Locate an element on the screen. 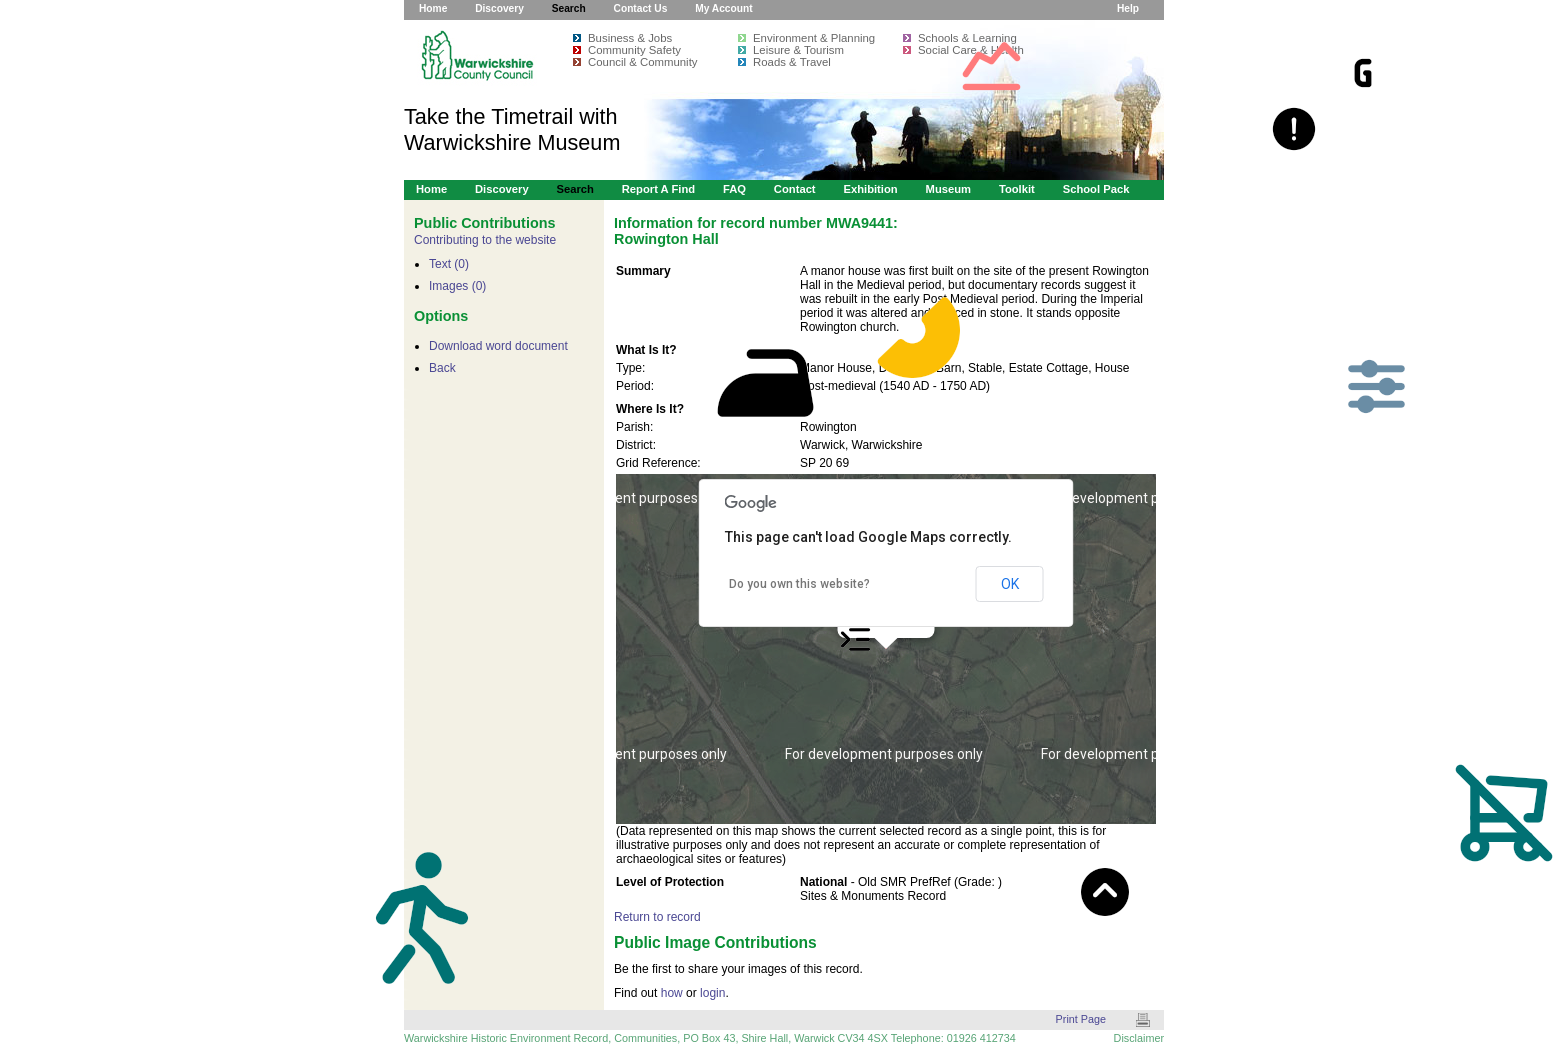  adjust settings or preferences is located at coordinates (1376, 386).